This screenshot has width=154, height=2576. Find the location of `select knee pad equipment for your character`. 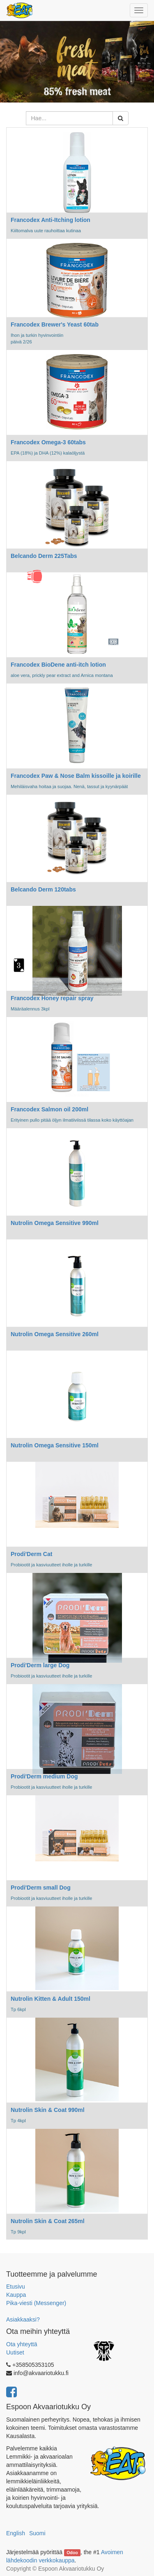

select knee pad equipment for your character is located at coordinates (34, 576).